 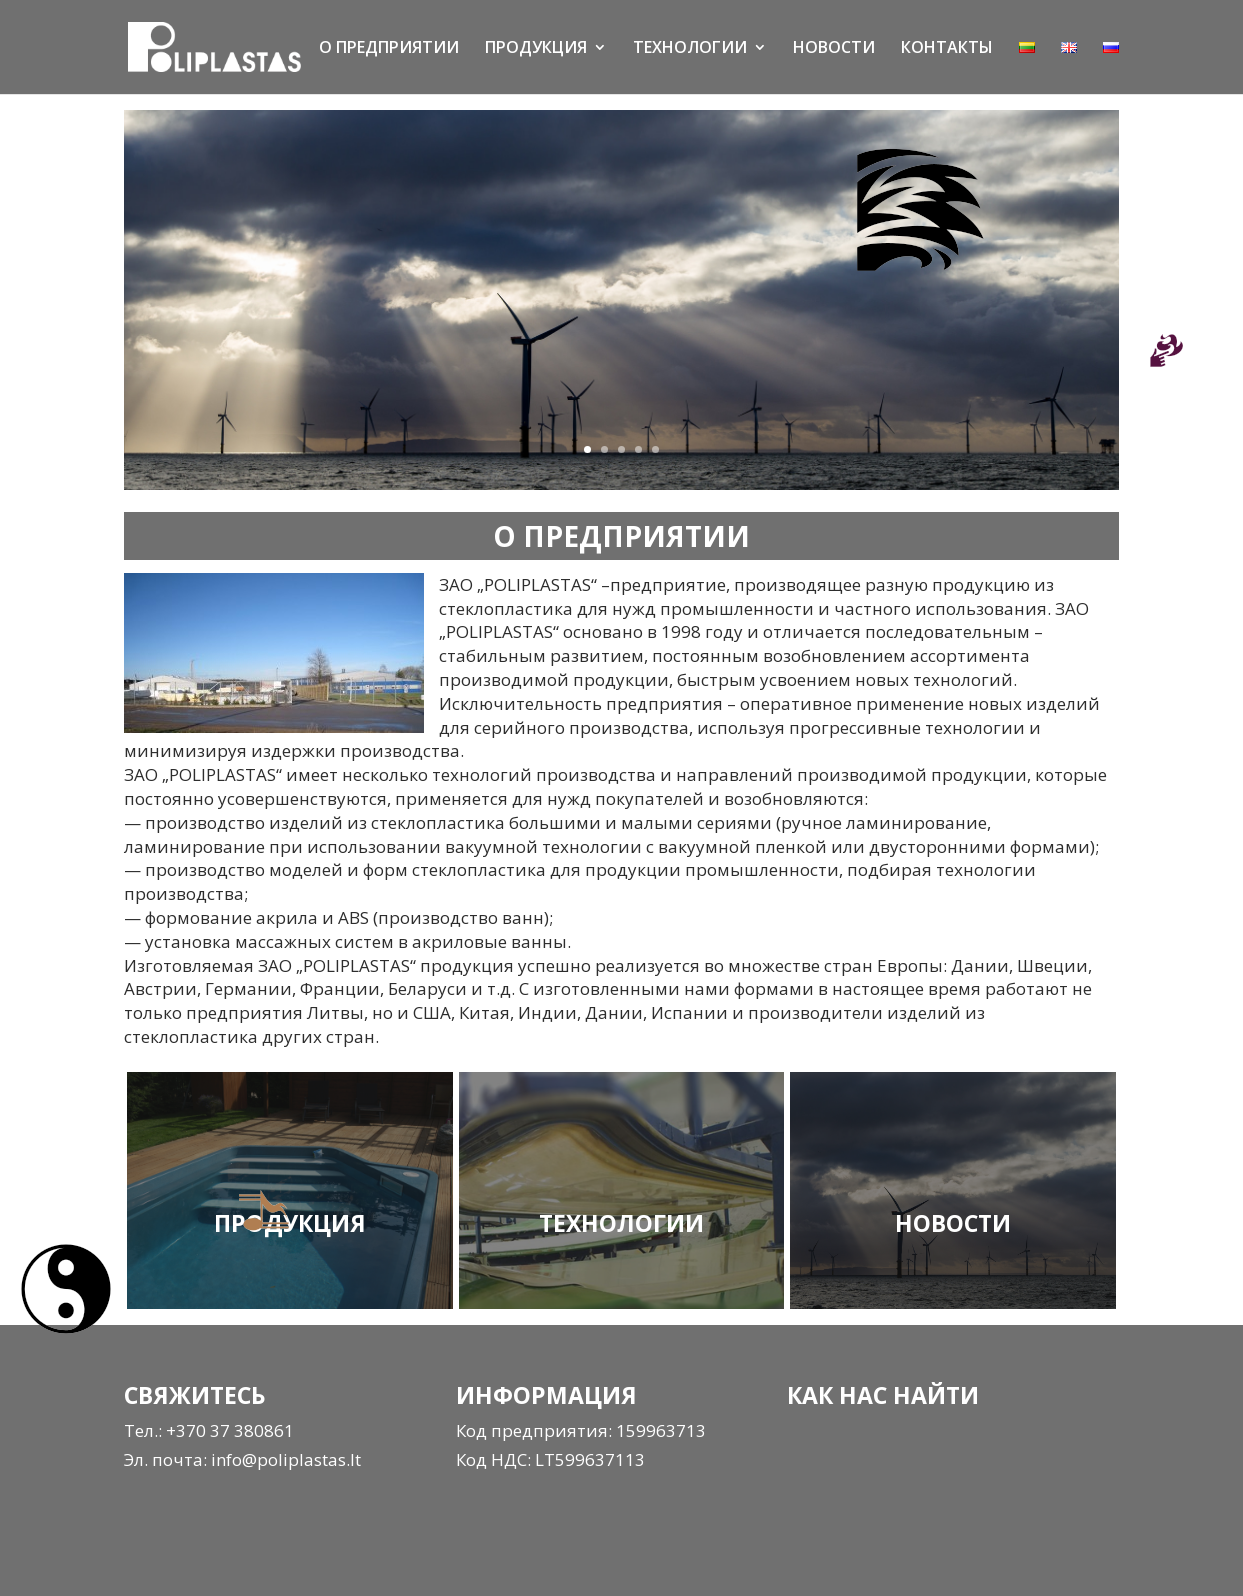 What do you see at coordinates (1166, 350) in the screenshot?
I see `indicates a "hot" or trending item` at bounding box center [1166, 350].